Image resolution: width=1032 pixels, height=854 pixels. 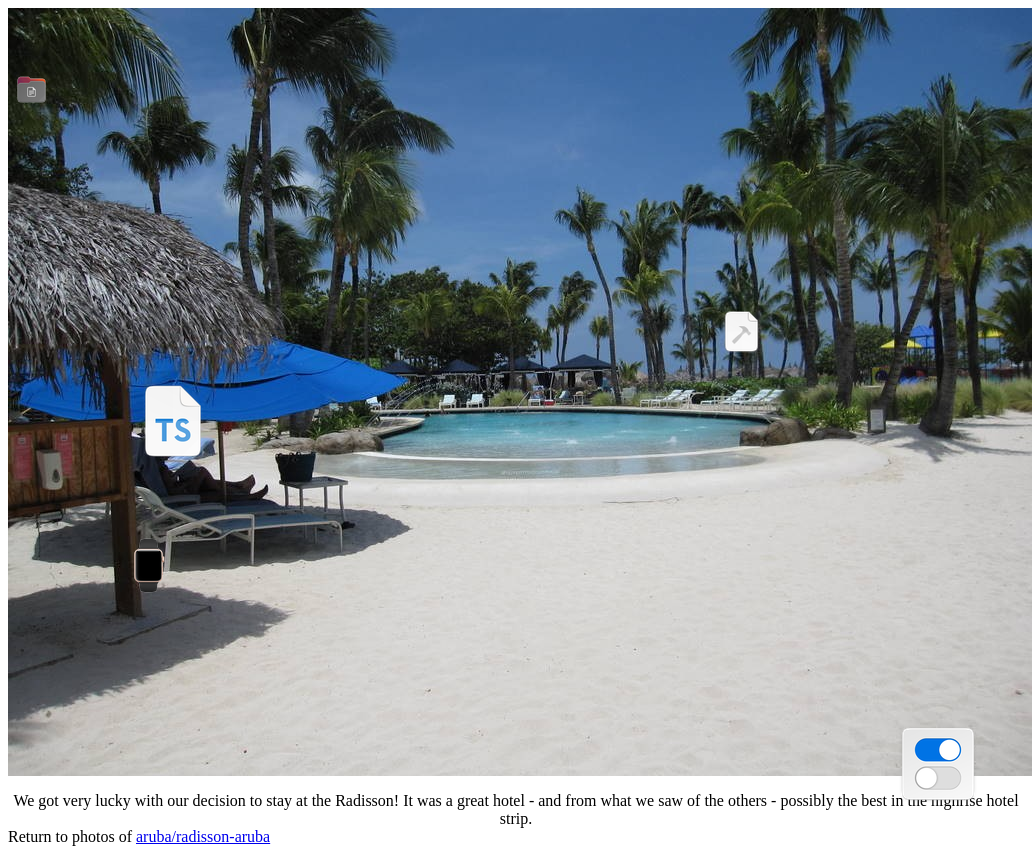 I want to click on makefile document used for build automation, so click(x=741, y=331).